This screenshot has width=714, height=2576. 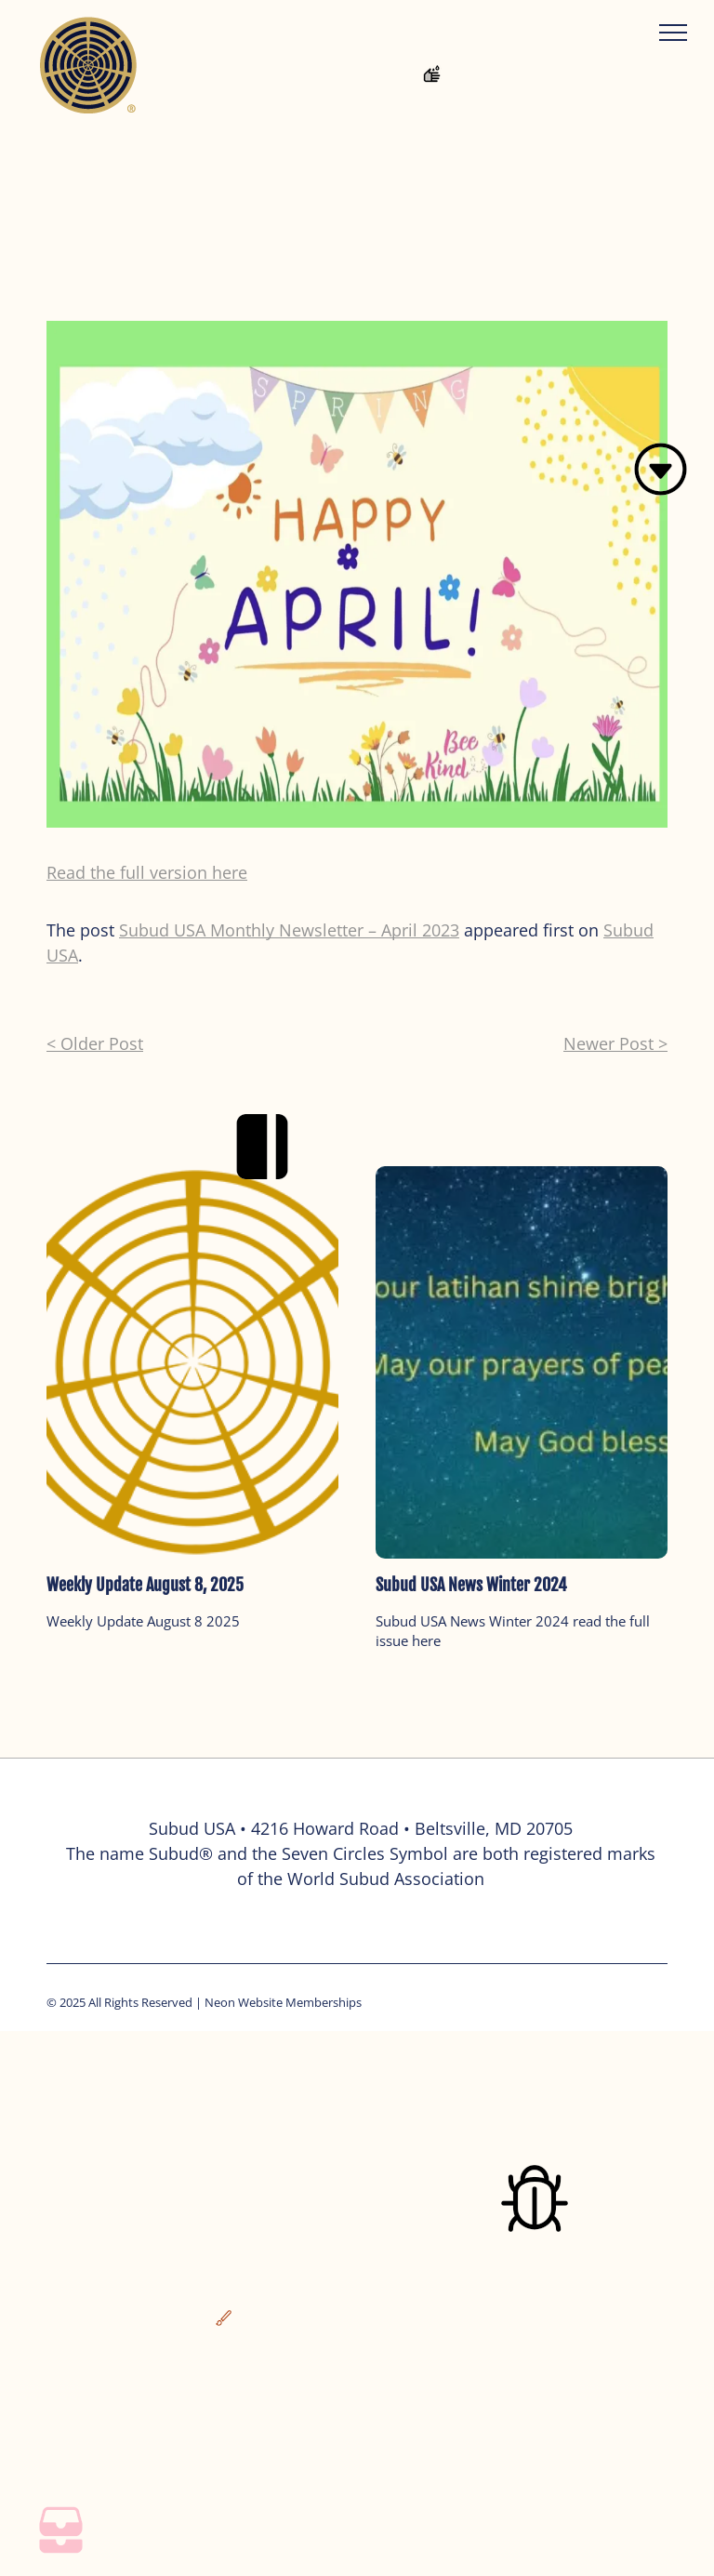 I want to click on open your journal or notebook, so click(x=262, y=1147).